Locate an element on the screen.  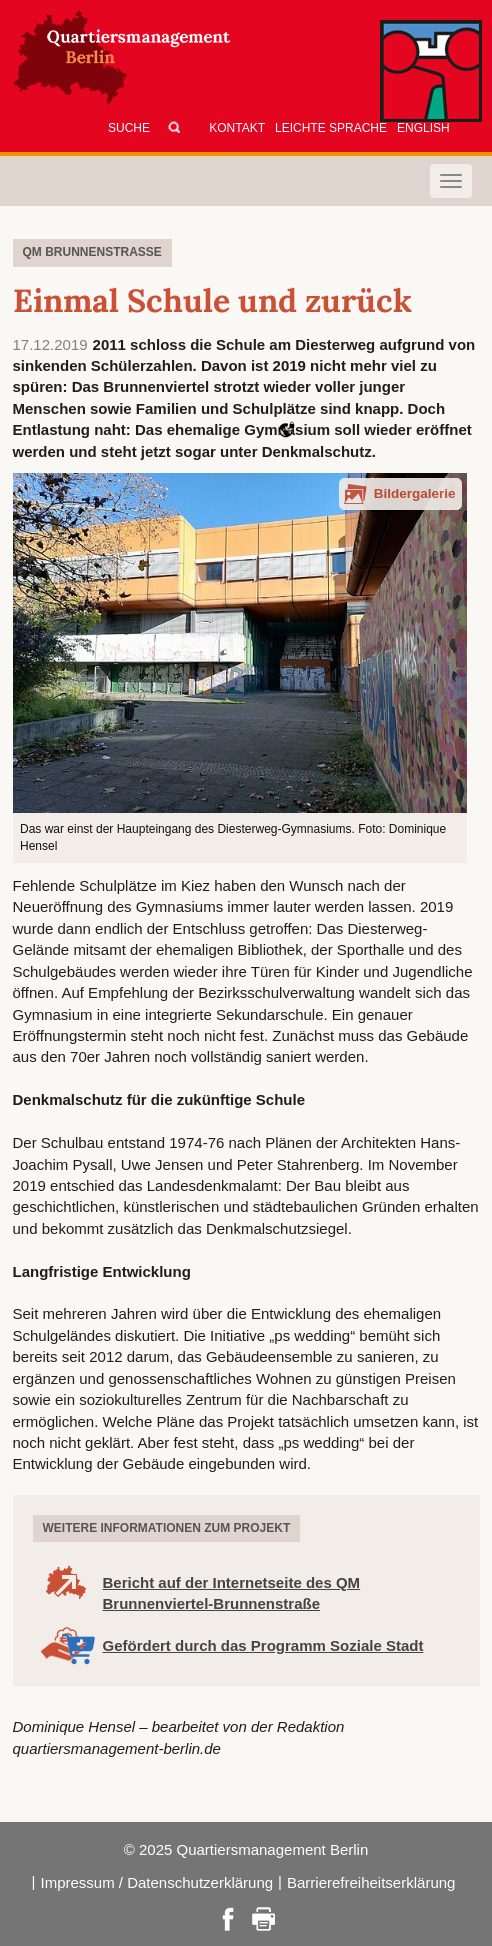
add item to shopping cart is located at coordinates (80, 1649).